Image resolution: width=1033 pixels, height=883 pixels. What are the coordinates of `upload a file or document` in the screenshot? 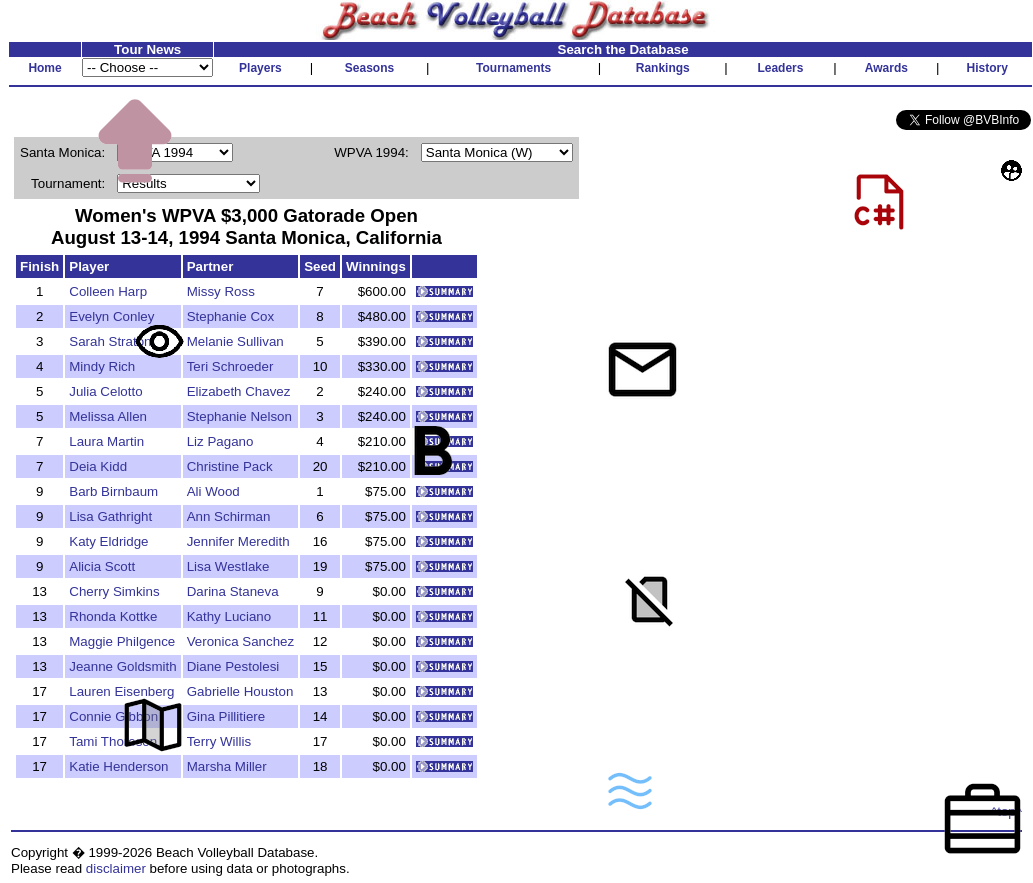 It's located at (135, 140).